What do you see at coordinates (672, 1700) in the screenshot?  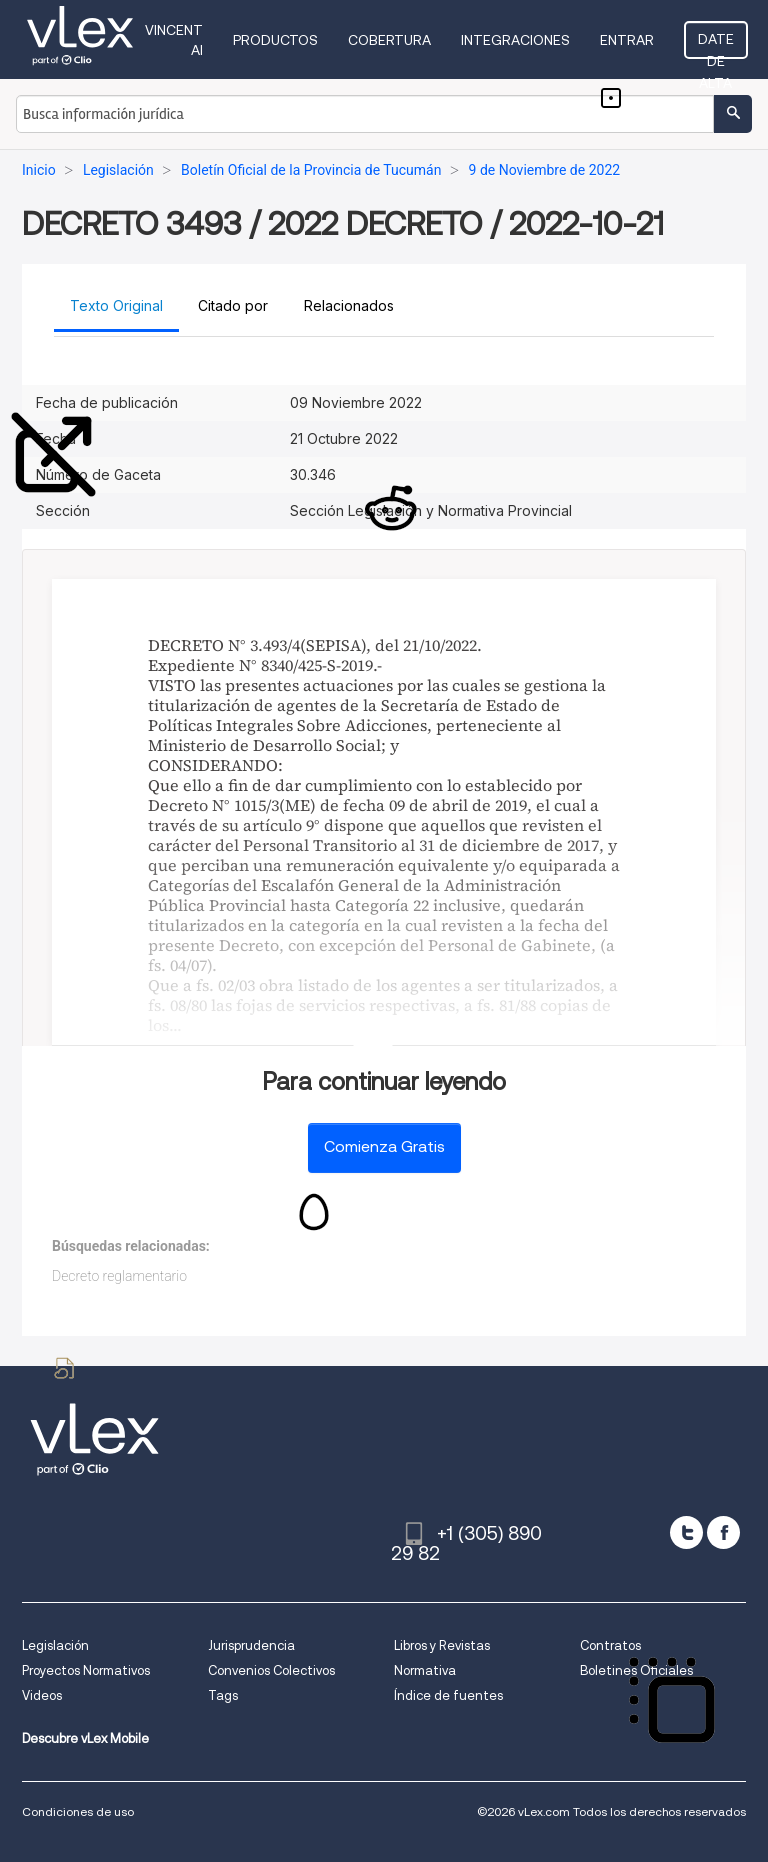 I see `drag and drop to reorder items` at bounding box center [672, 1700].